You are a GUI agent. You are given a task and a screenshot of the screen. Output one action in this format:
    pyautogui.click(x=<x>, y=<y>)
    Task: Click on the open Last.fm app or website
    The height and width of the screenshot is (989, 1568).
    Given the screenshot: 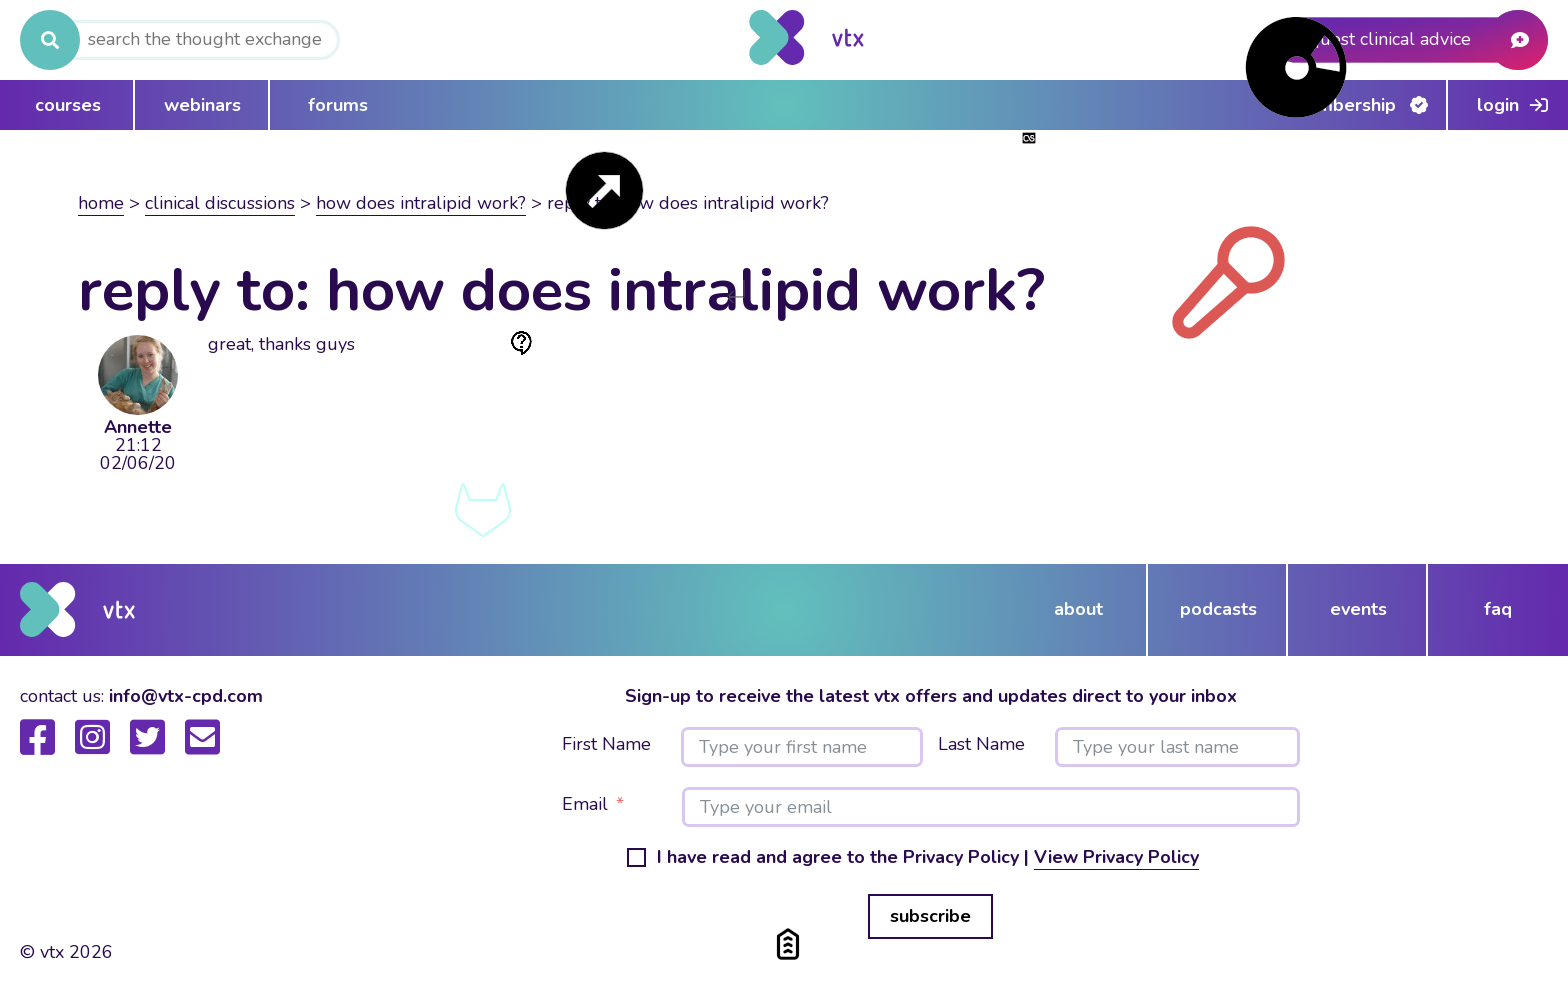 What is the action you would take?
    pyautogui.click(x=1029, y=138)
    